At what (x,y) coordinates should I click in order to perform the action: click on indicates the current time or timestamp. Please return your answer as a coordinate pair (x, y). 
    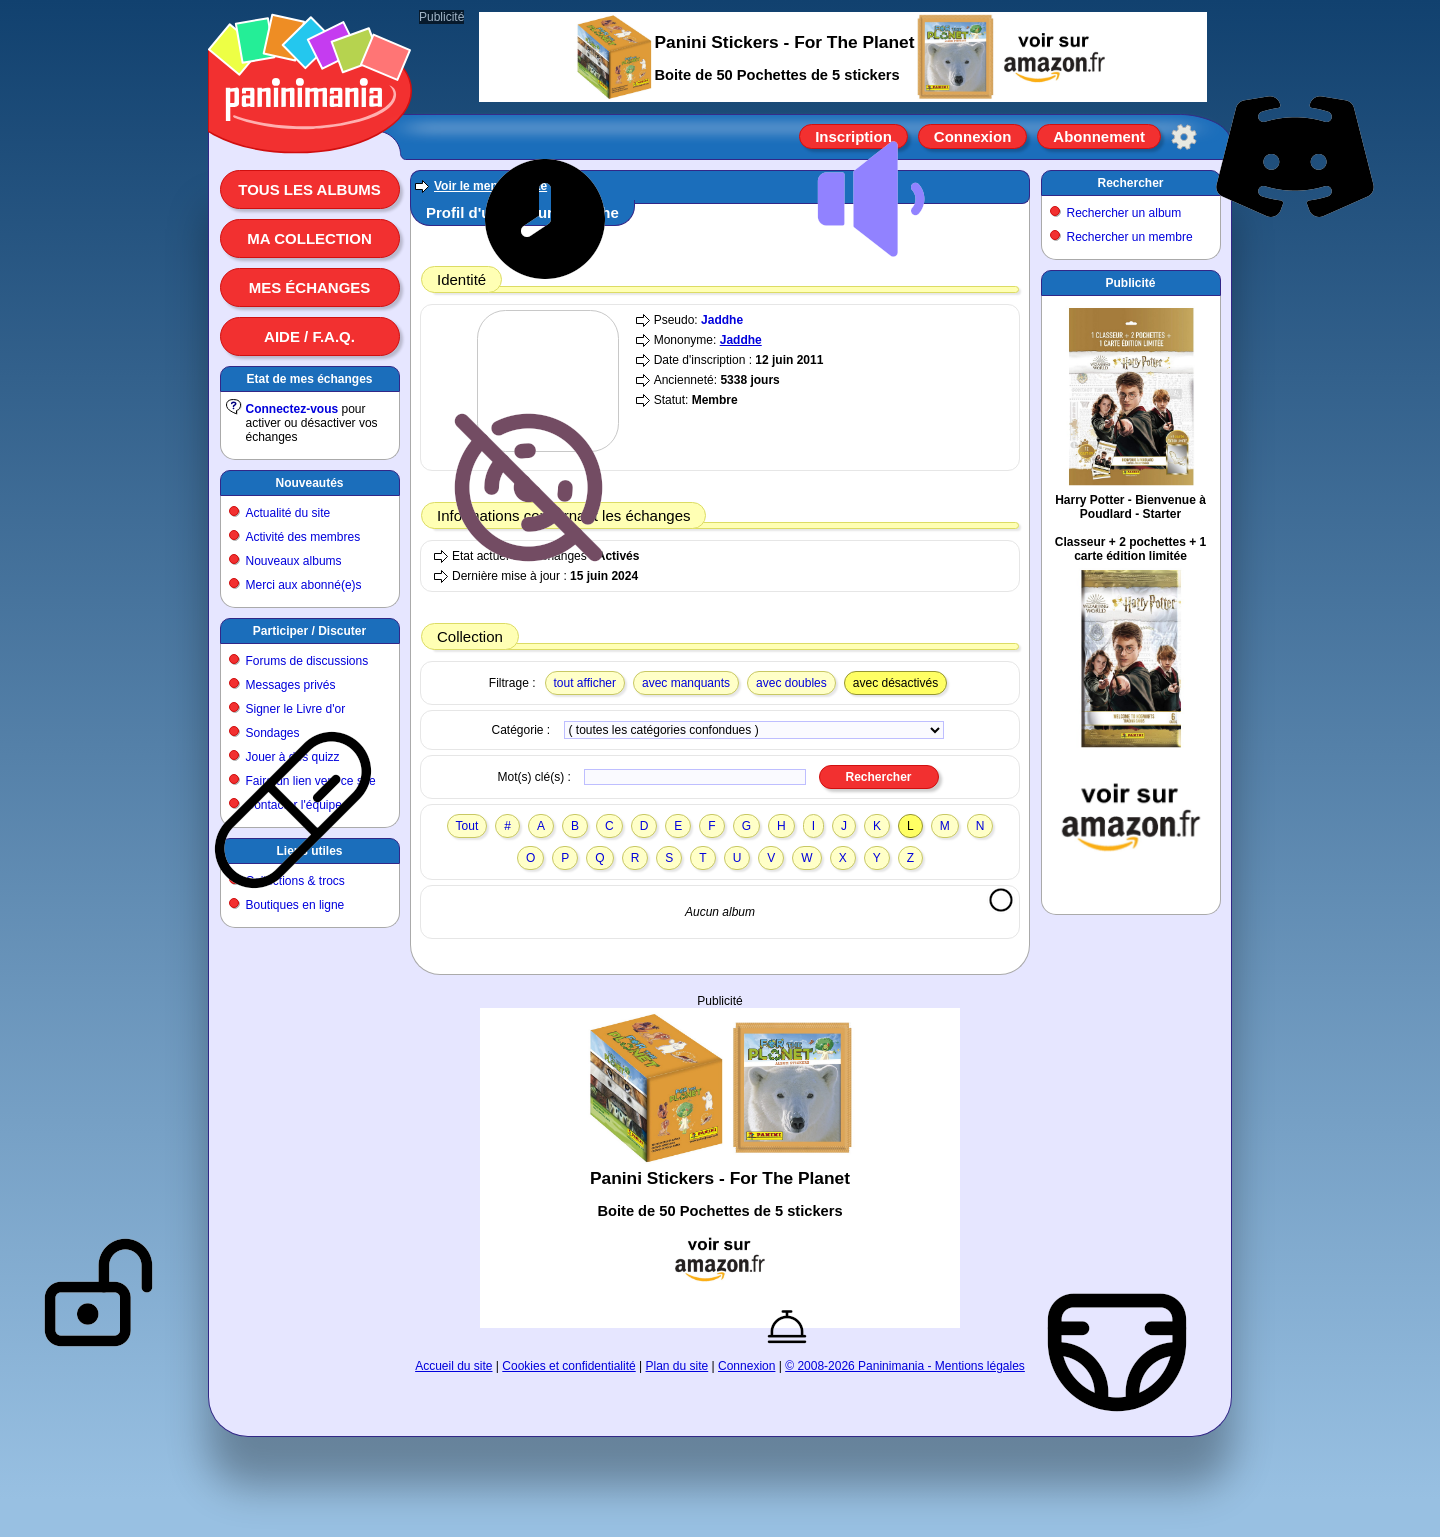
    Looking at the image, I should click on (545, 219).